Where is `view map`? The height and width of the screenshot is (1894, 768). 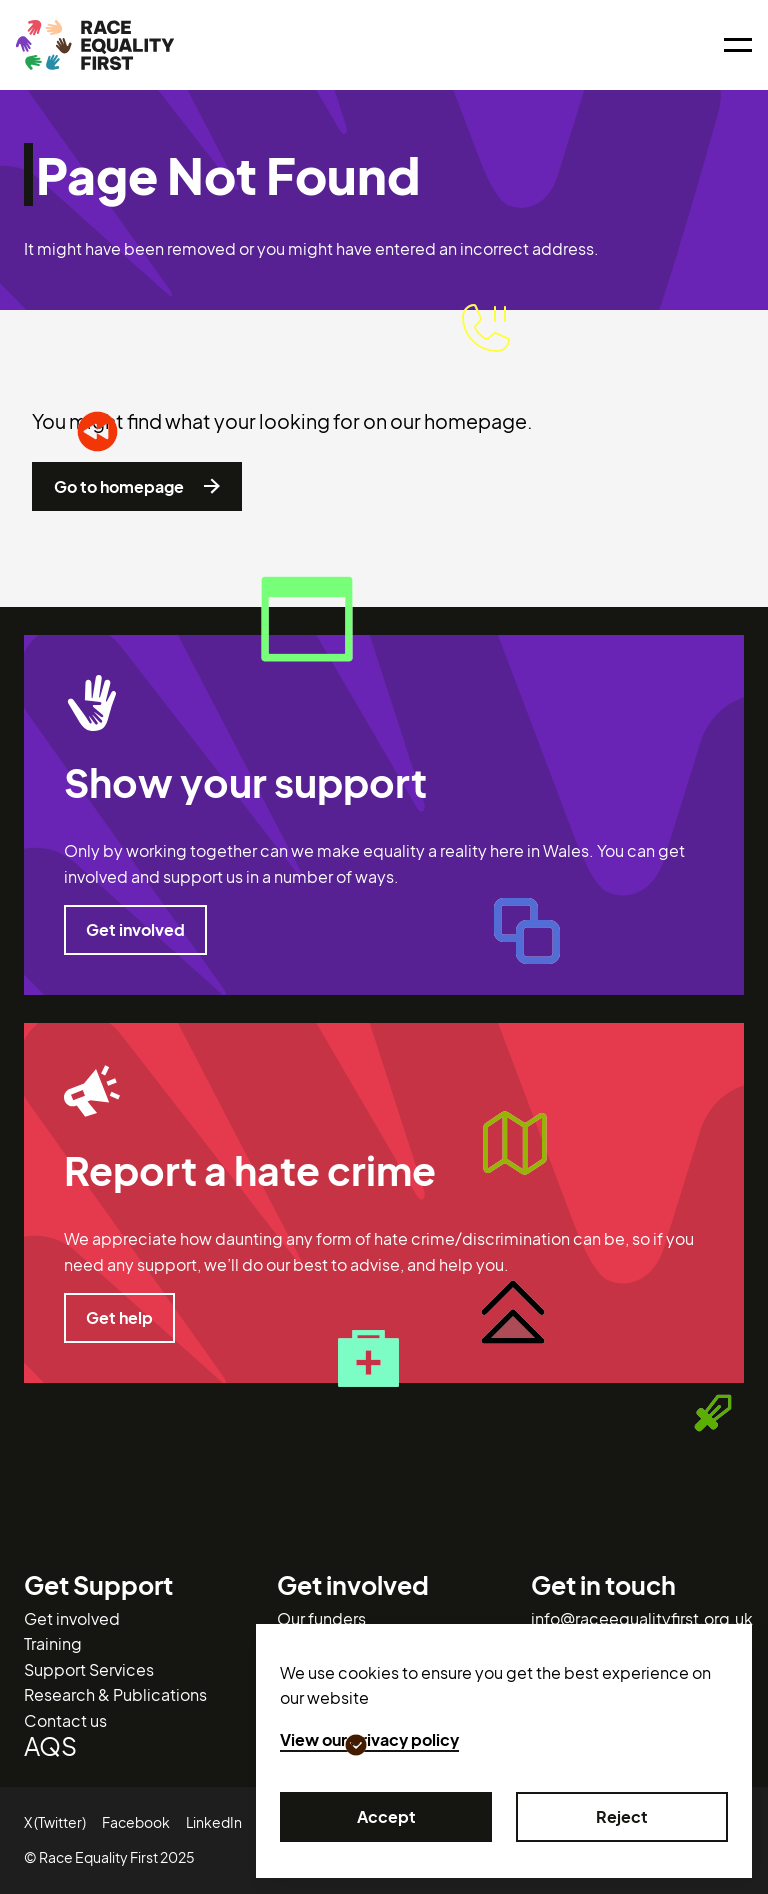
view map is located at coordinates (515, 1143).